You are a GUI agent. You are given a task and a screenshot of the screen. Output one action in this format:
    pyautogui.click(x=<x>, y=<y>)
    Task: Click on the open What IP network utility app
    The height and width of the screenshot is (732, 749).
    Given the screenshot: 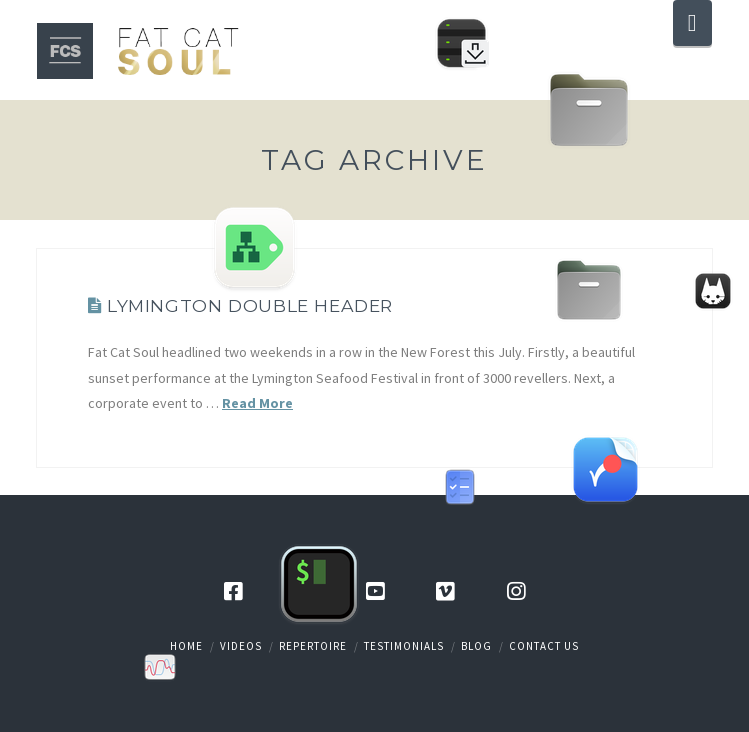 What is the action you would take?
    pyautogui.click(x=254, y=247)
    